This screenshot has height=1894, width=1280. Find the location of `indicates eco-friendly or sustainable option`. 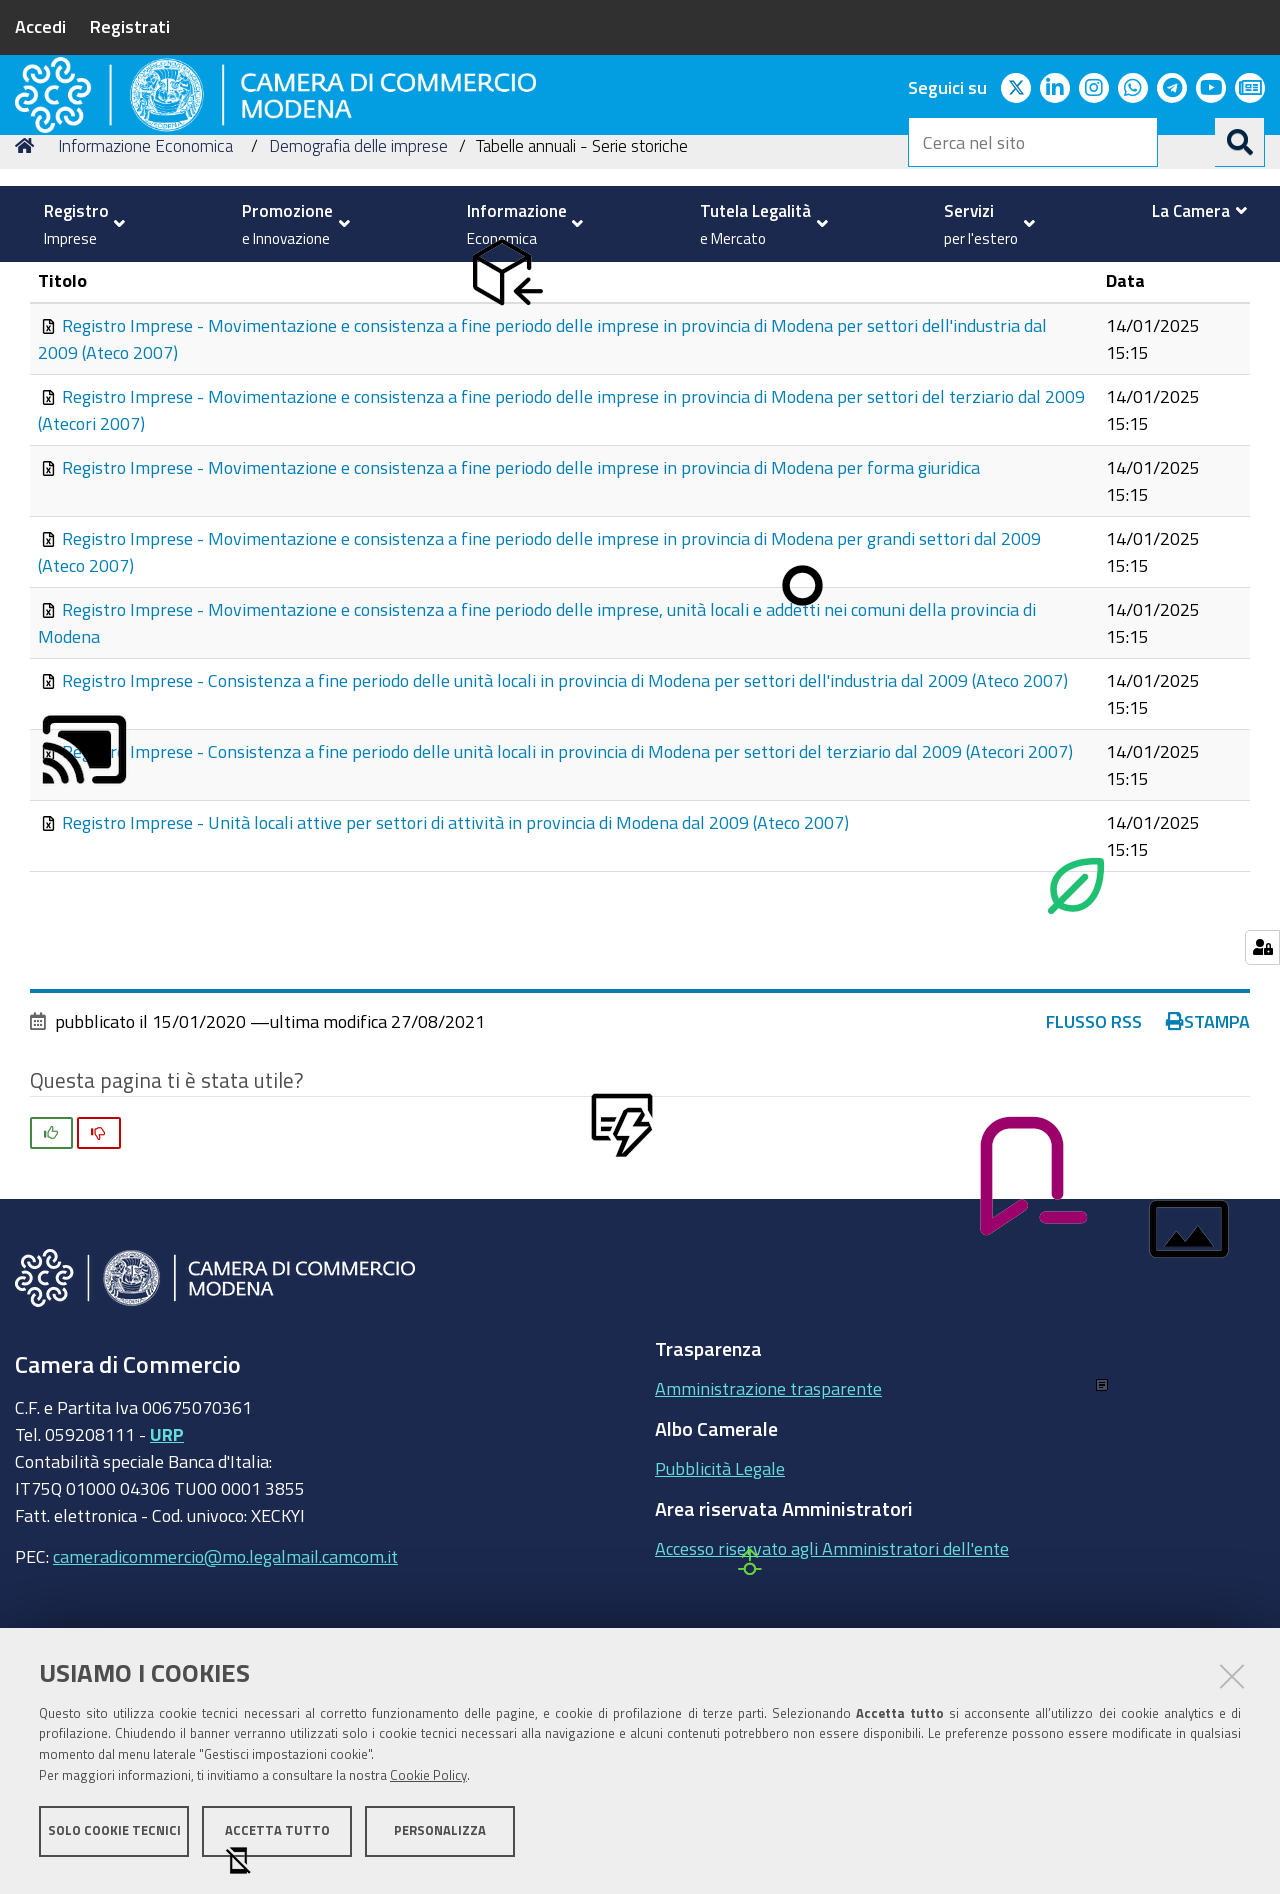

indicates eco-friendly or sustainable option is located at coordinates (1076, 886).